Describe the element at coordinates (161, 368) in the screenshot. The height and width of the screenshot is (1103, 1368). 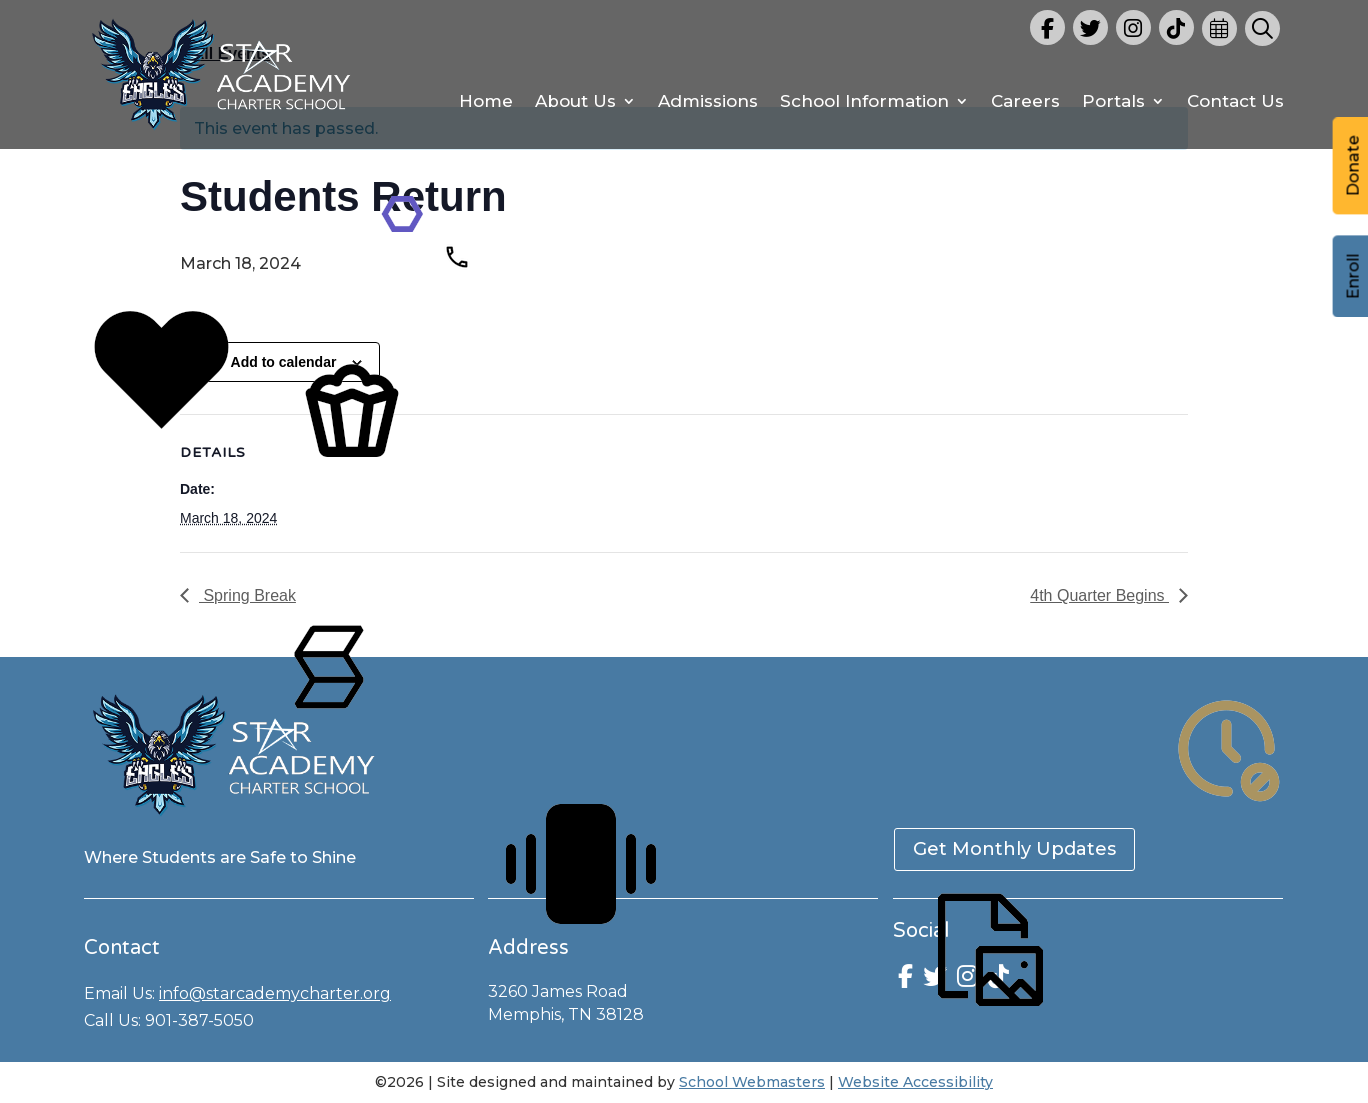
I see `indicates a favorited or liked item` at that location.